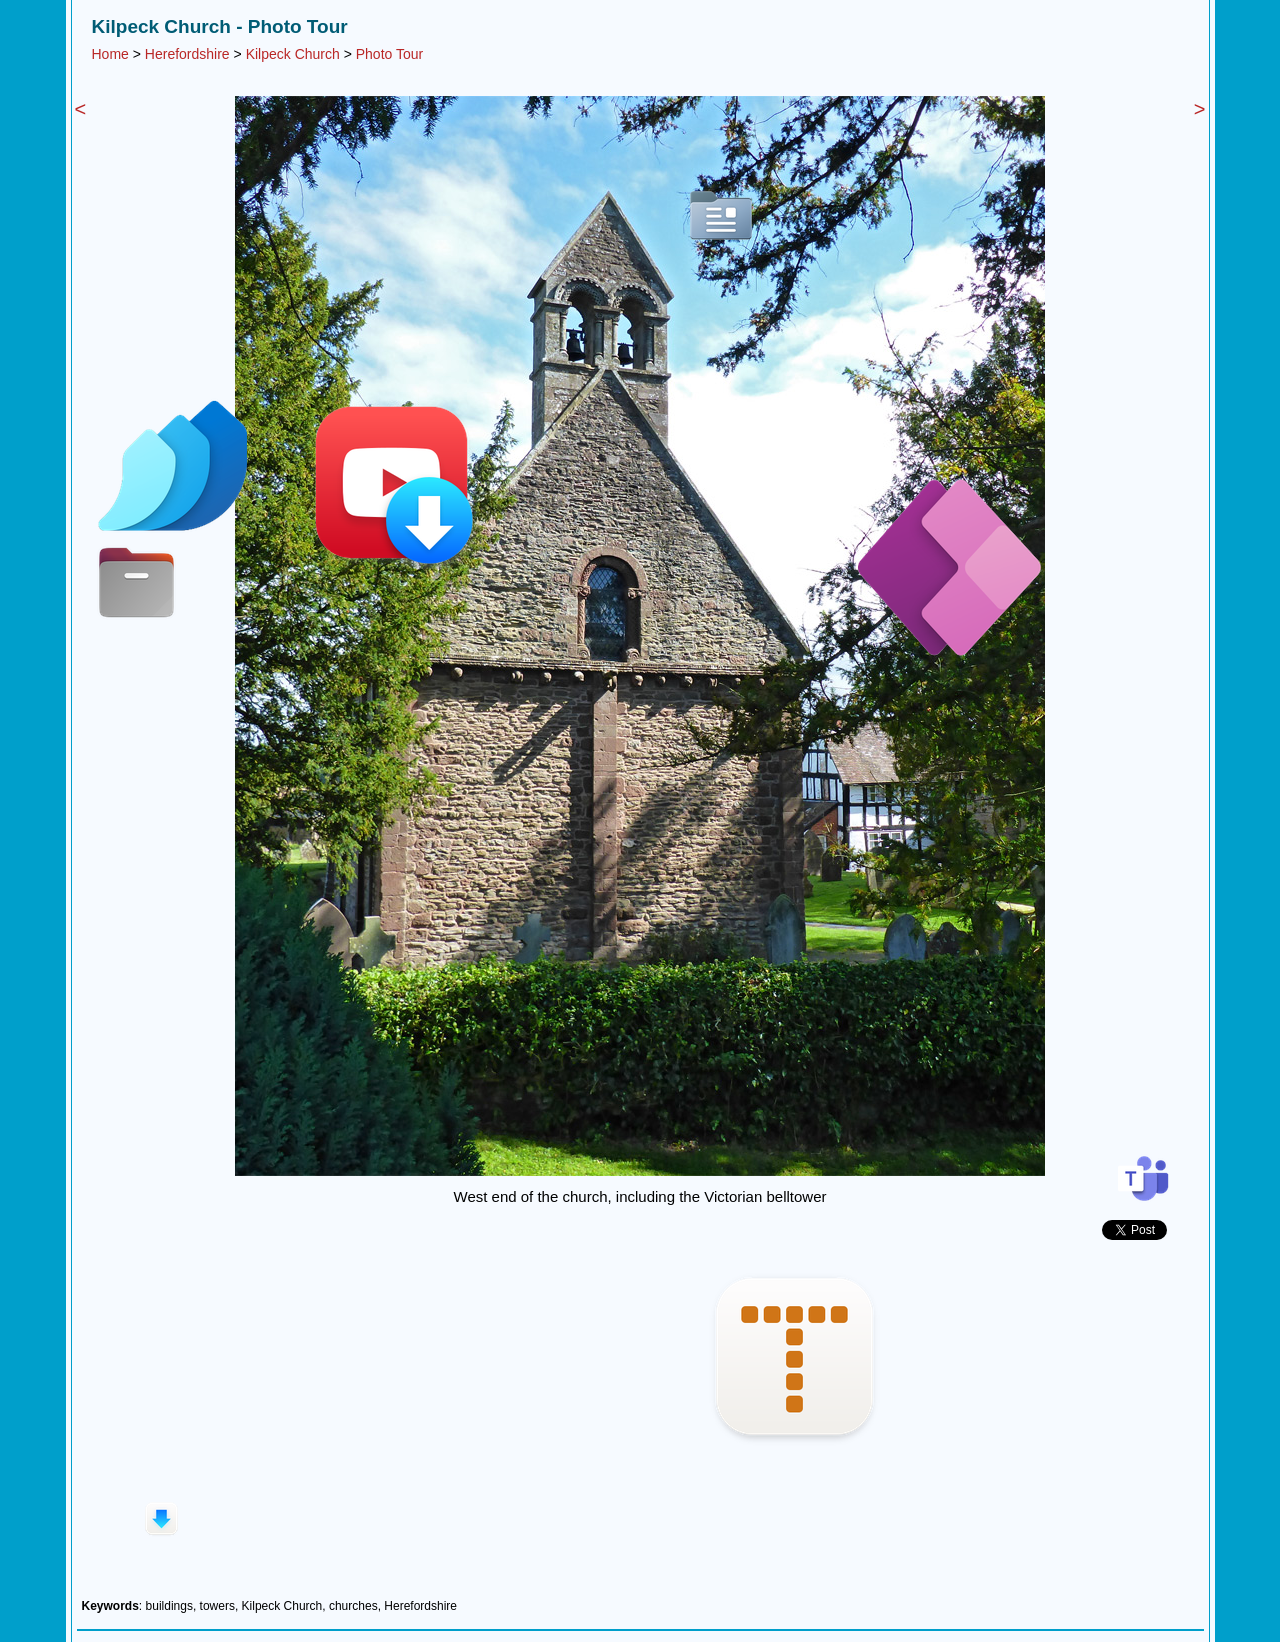 The image size is (1280, 1642). Describe the element at coordinates (721, 217) in the screenshot. I see `open your documents folder` at that location.